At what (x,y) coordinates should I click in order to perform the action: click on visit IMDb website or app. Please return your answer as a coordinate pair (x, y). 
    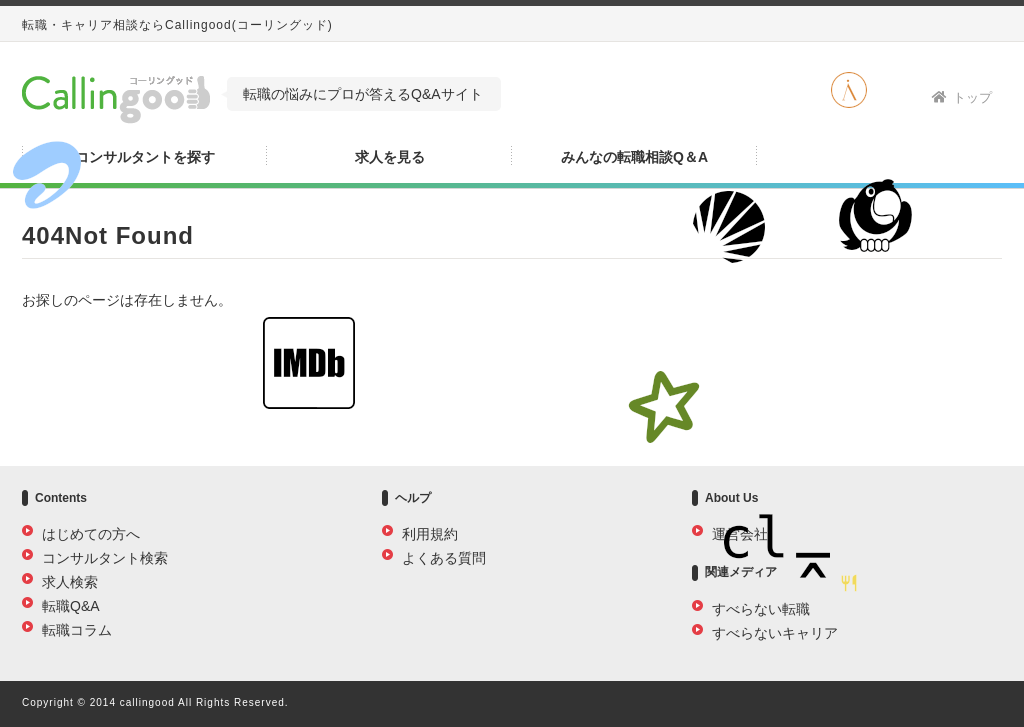
    Looking at the image, I should click on (309, 363).